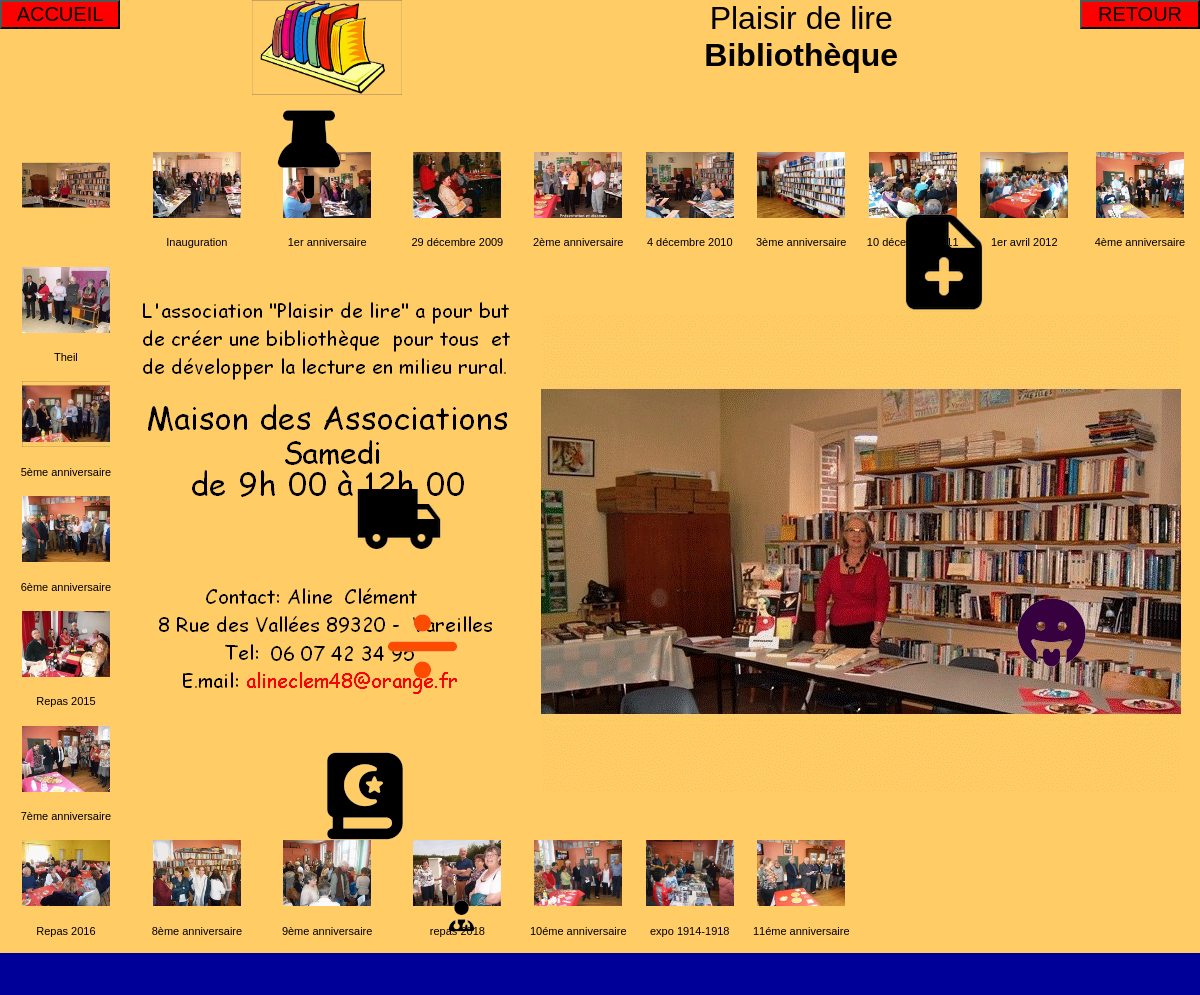  Describe the element at coordinates (422, 646) in the screenshot. I see `perform division operation` at that location.